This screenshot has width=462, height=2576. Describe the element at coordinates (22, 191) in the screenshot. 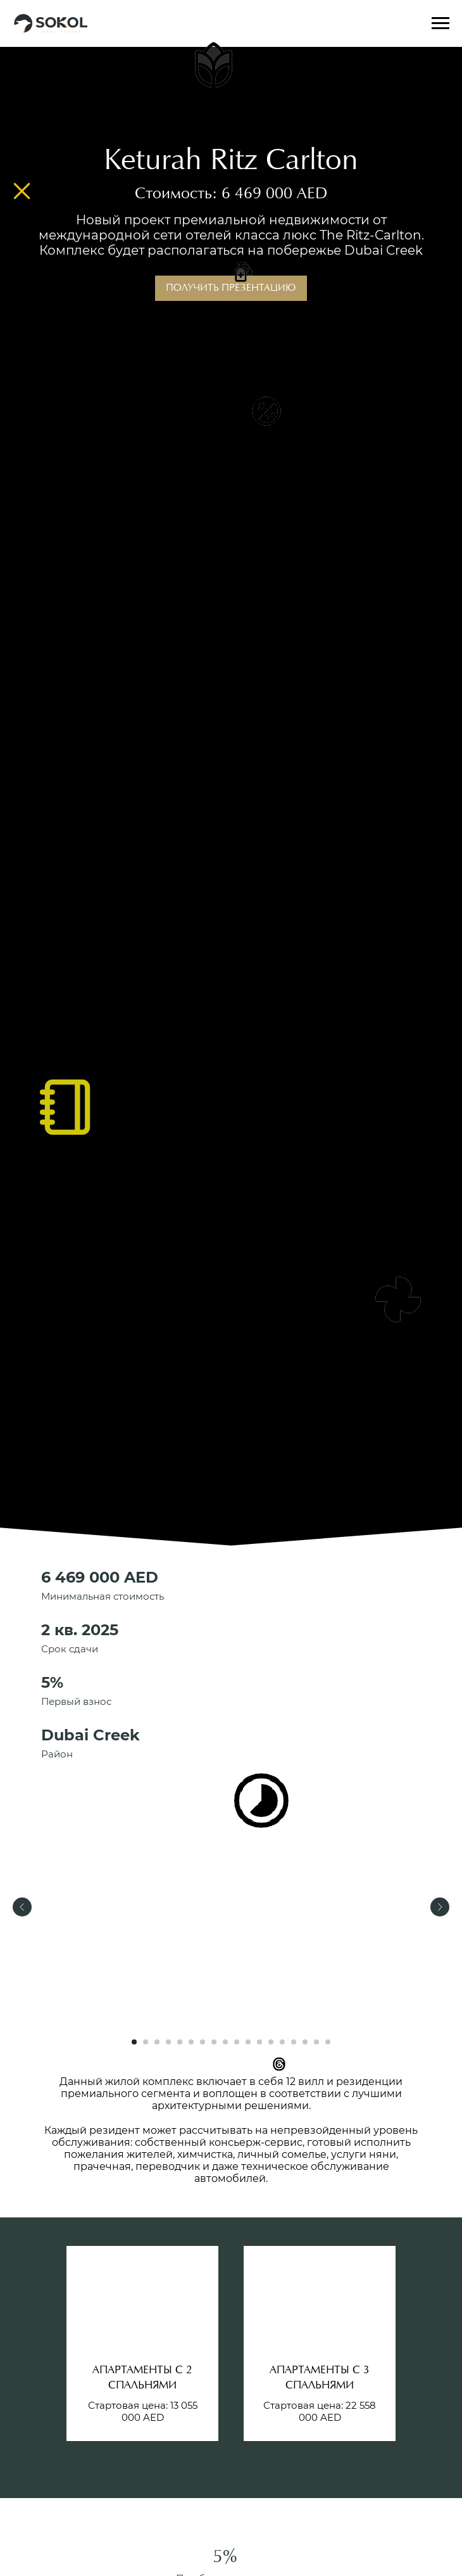

I see `close or dismiss a dialog` at that location.